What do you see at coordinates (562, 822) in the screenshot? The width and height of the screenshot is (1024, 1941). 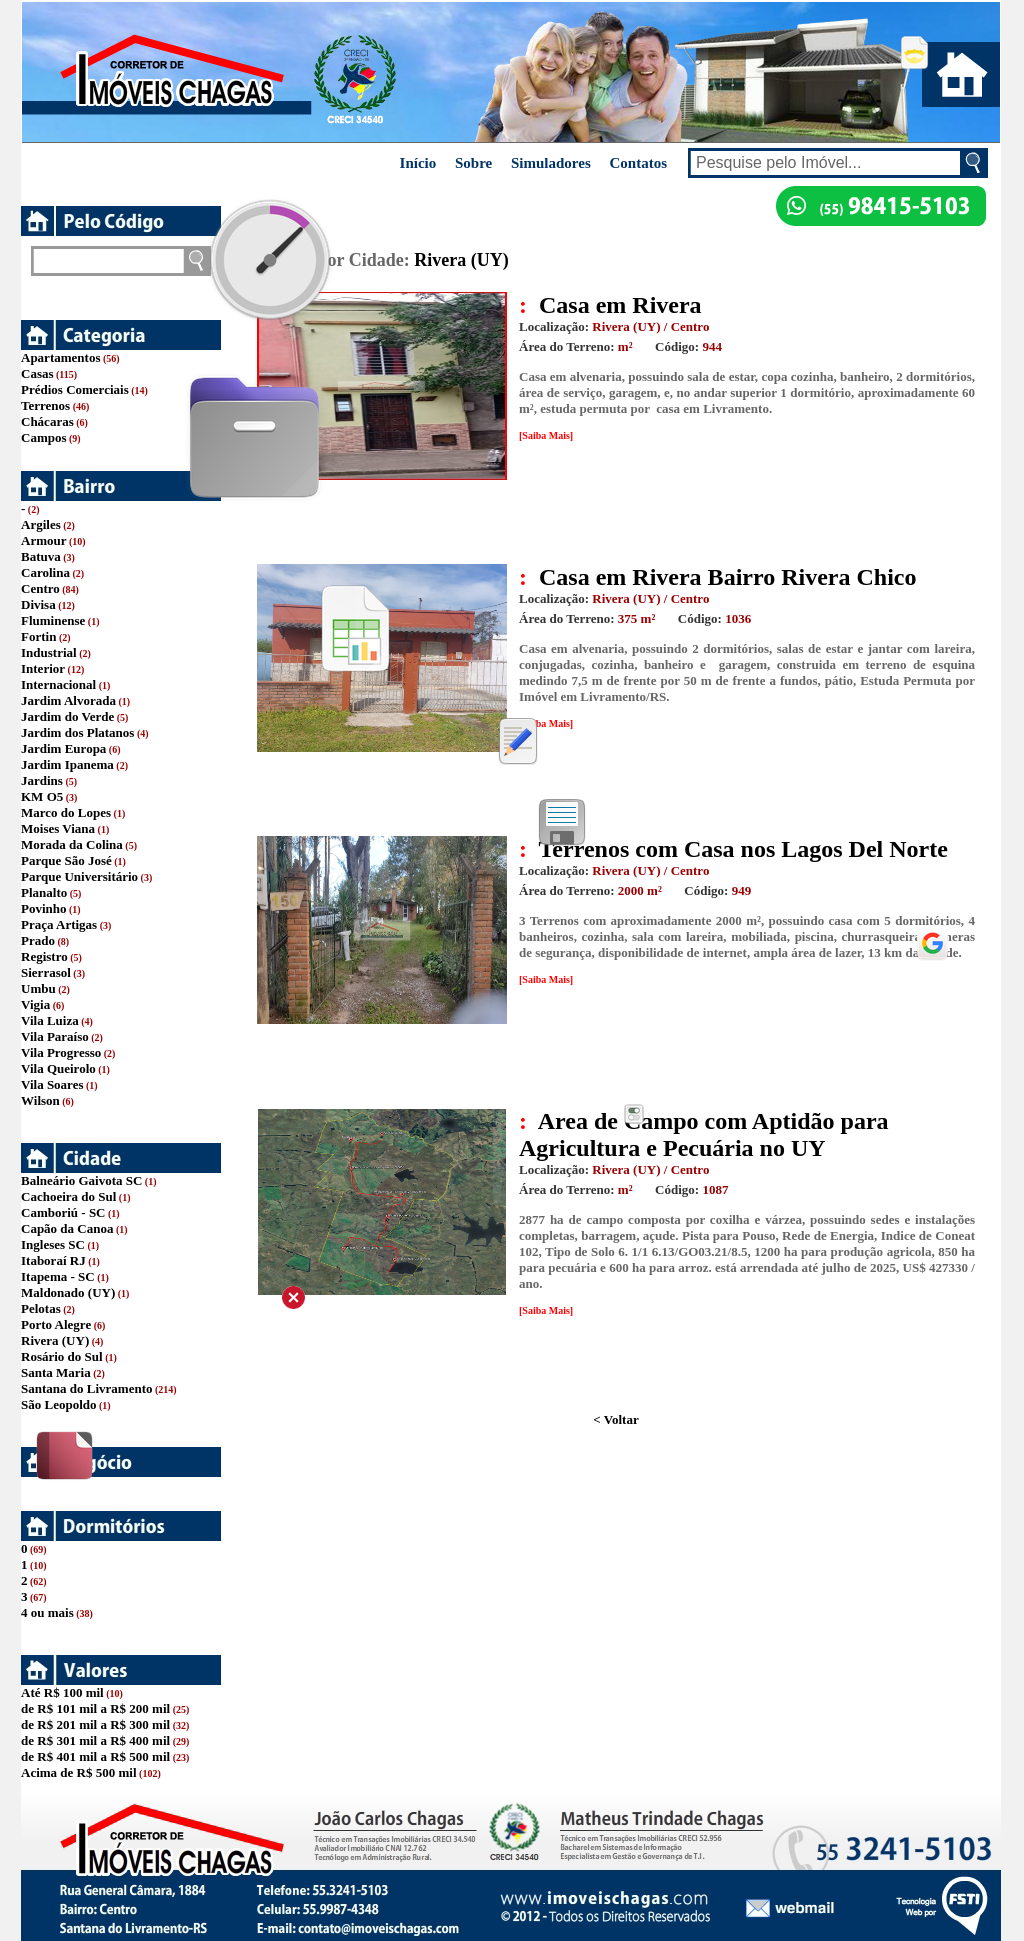 I see `save the current file or document` at bounding box center [562, 822].